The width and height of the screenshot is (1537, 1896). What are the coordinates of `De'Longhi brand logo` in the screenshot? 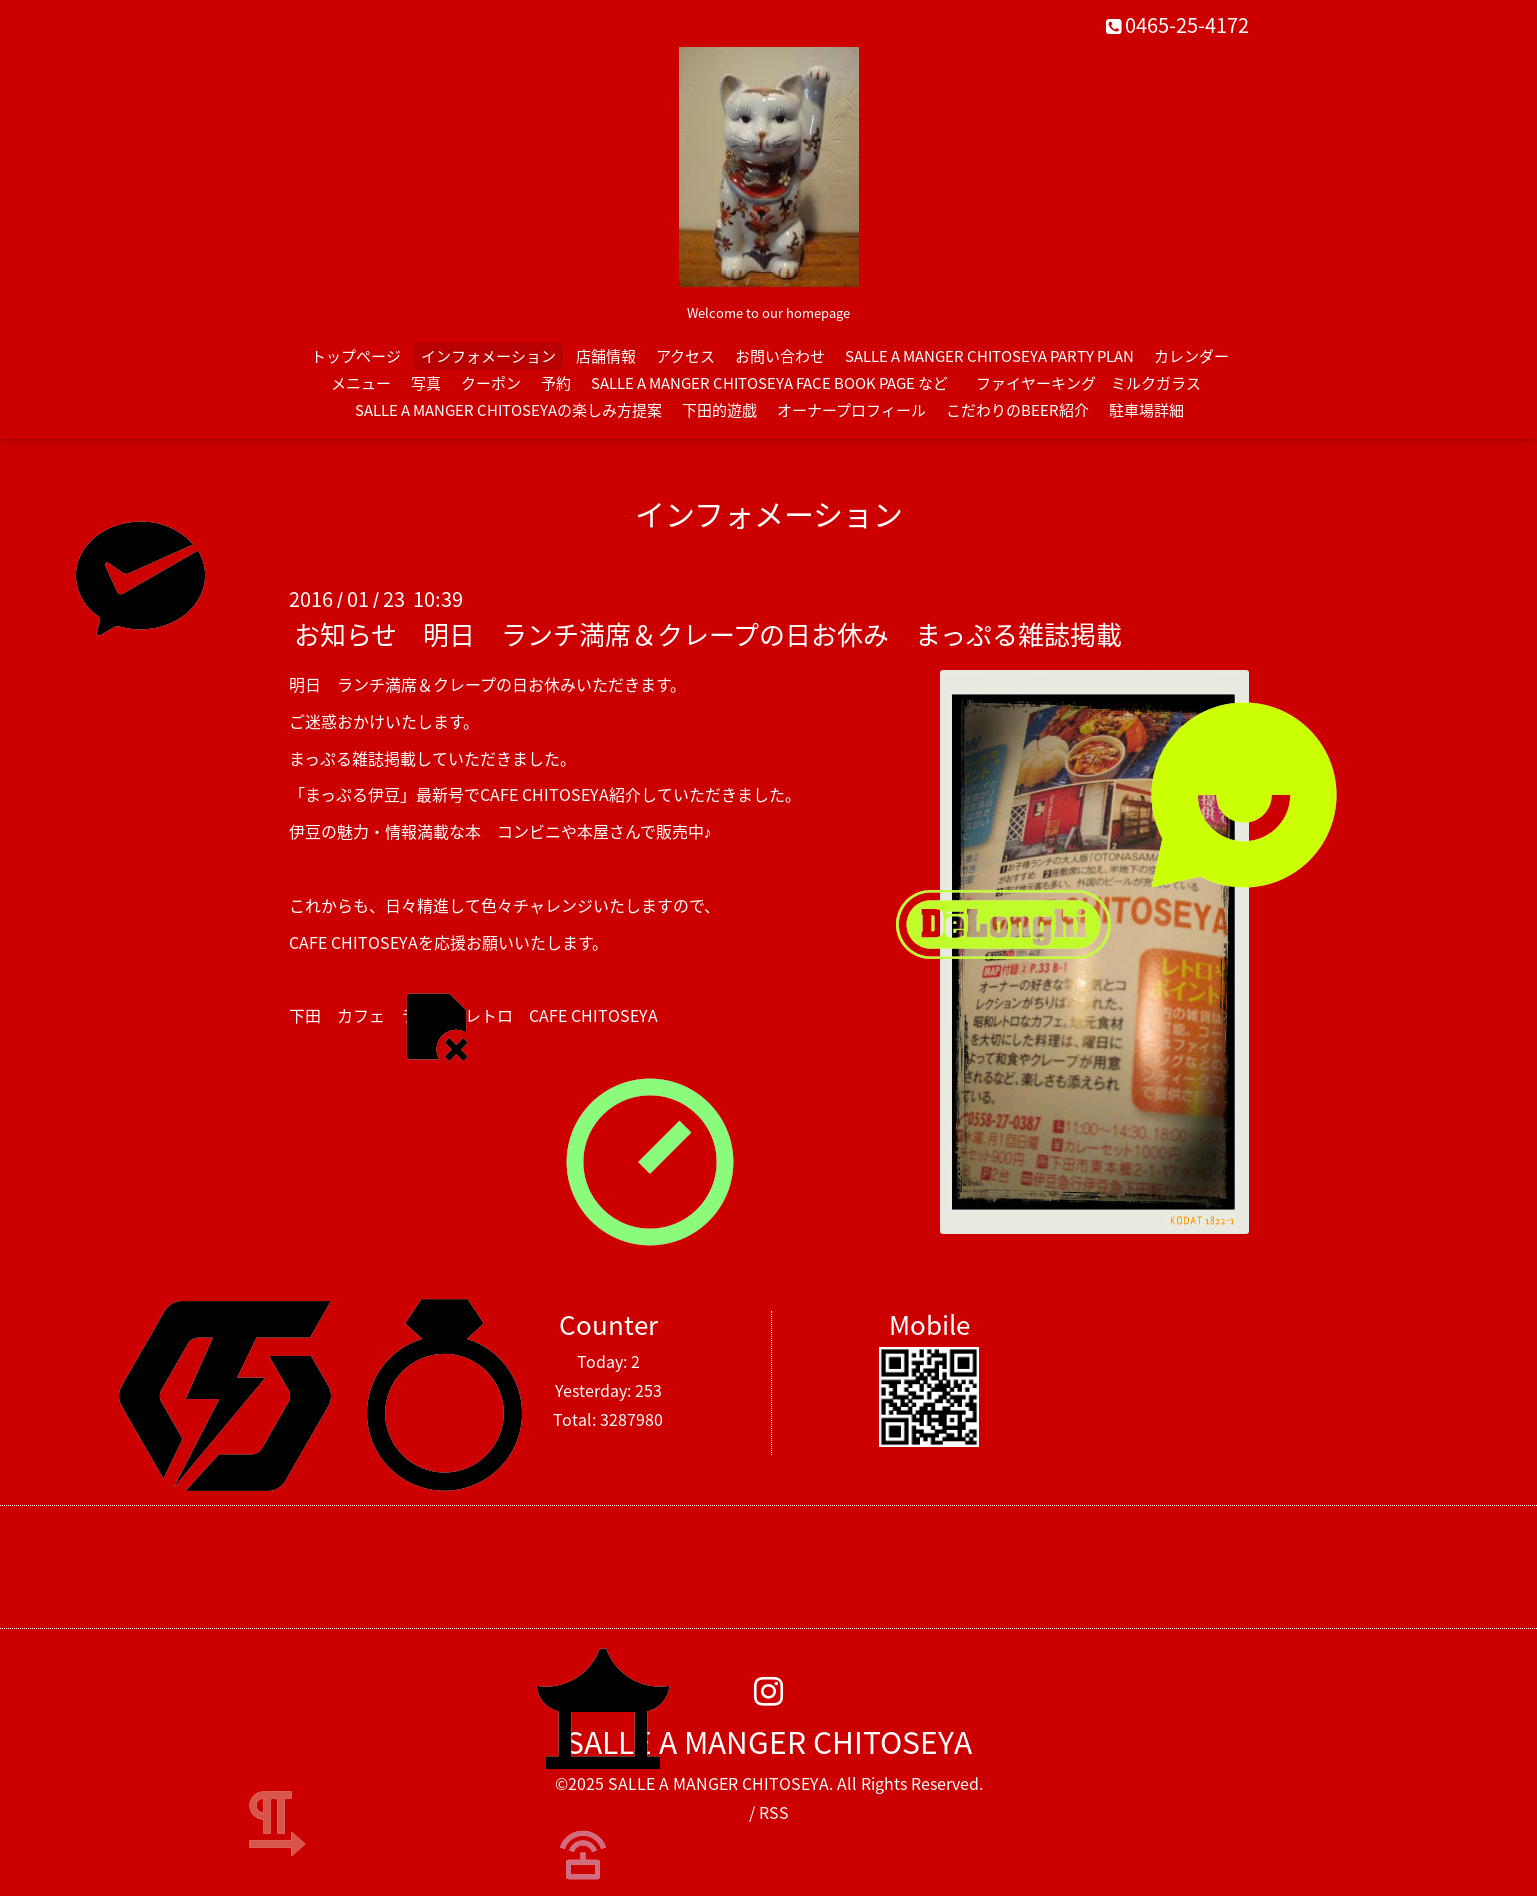 It's located at (1003, 924).